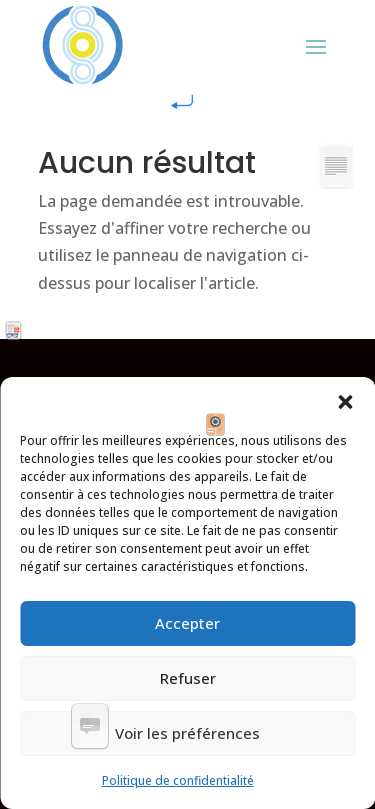 Image resolution: width=375 pixels, height=809 pixels. Describe the element at coordinates (13, 330) in the screenshot. I see `open atril document viewer` at that location.